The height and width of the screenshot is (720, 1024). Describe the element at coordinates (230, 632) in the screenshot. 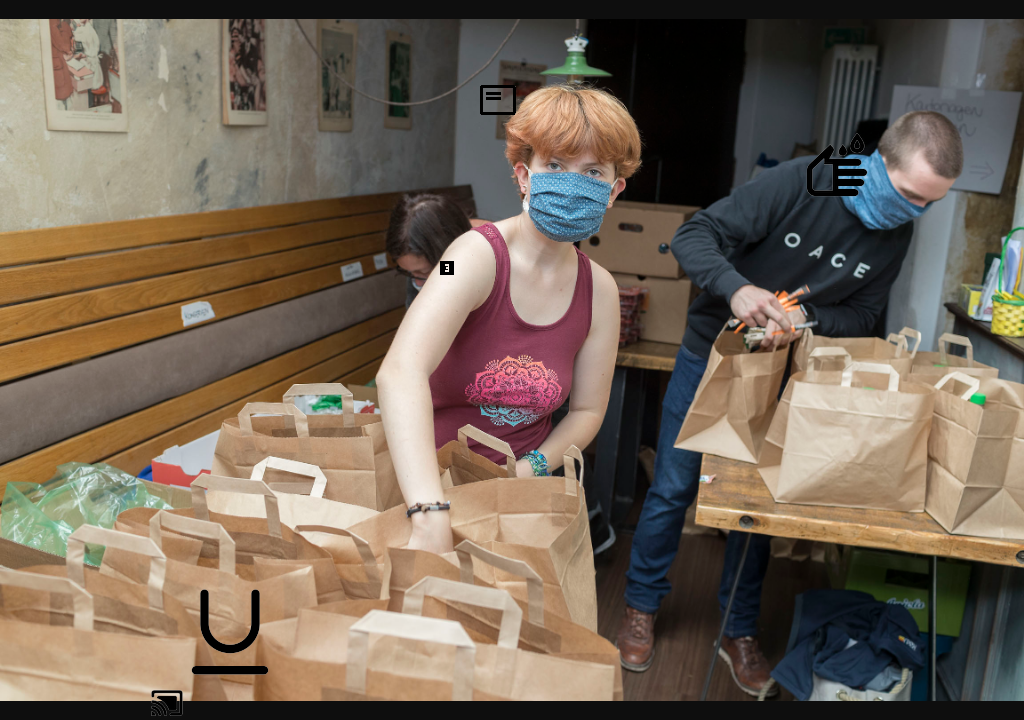

I see `apply underline formatting to selected text` at that location.